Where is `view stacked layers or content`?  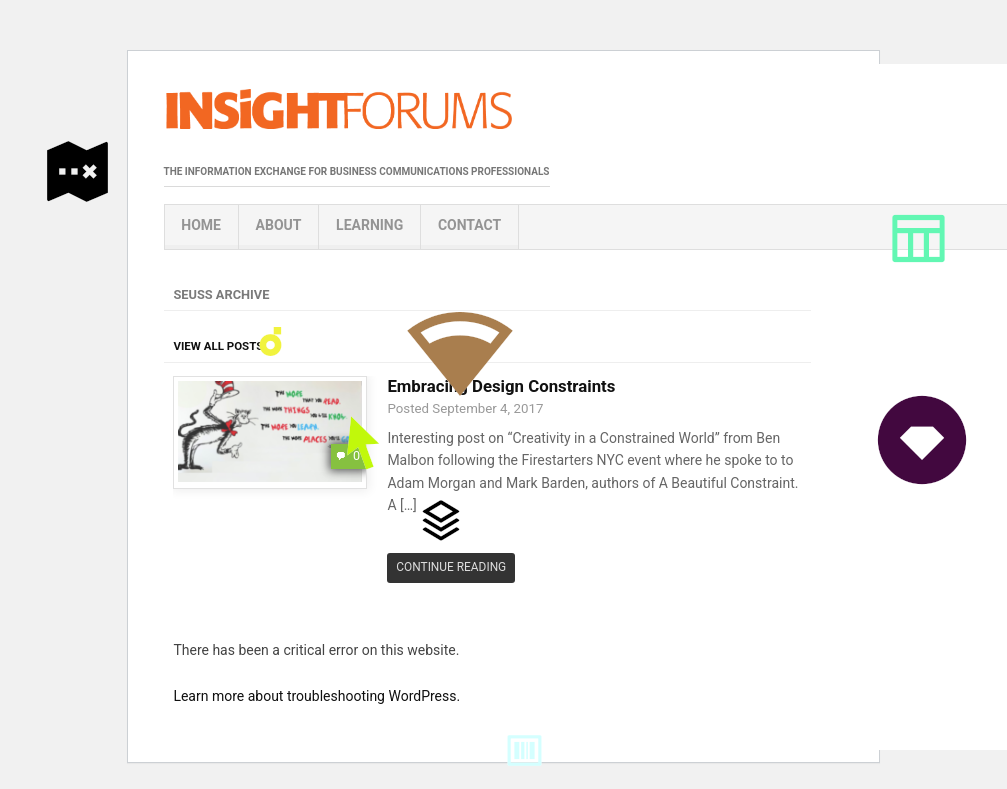
view stacked layers or content is located at coordinates (441, 521).